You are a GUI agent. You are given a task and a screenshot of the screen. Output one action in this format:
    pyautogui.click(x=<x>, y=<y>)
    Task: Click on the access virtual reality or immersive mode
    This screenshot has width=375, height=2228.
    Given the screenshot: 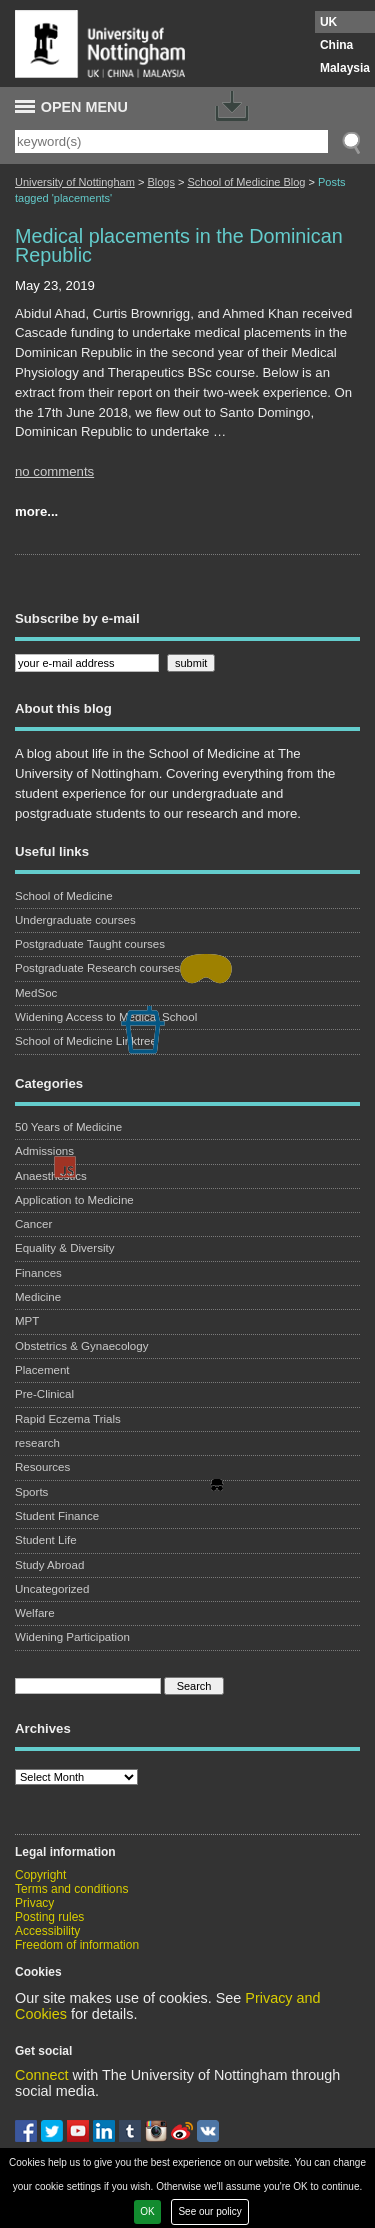 What is the action you would take?
    pyautogui.click(x=206, y=968)
    